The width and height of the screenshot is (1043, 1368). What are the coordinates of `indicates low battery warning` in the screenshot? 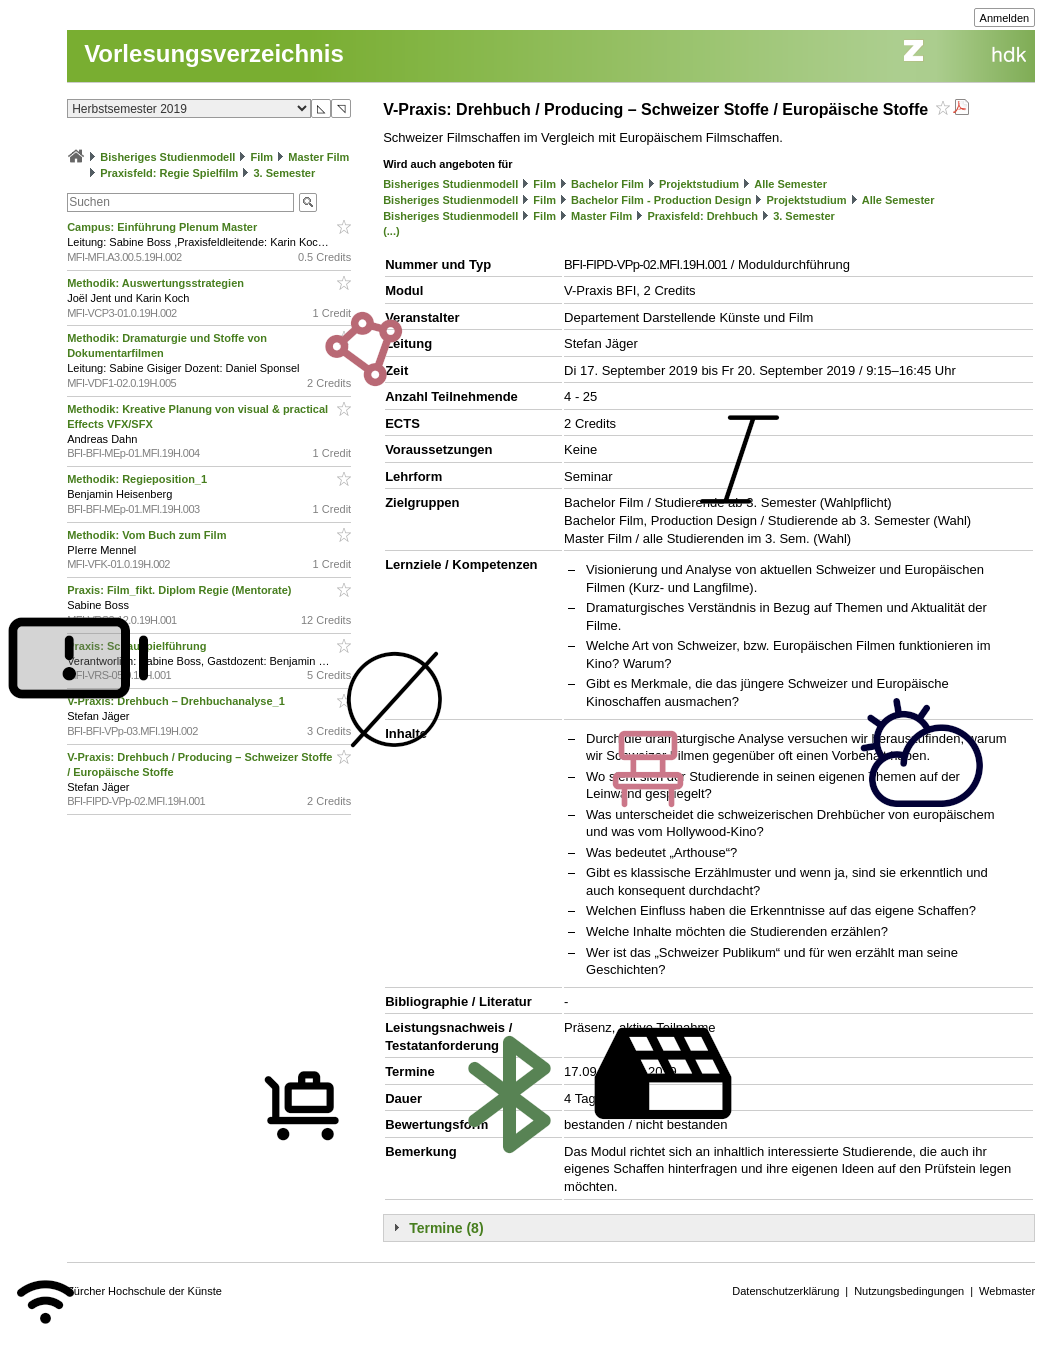 It's located at (76, 658).